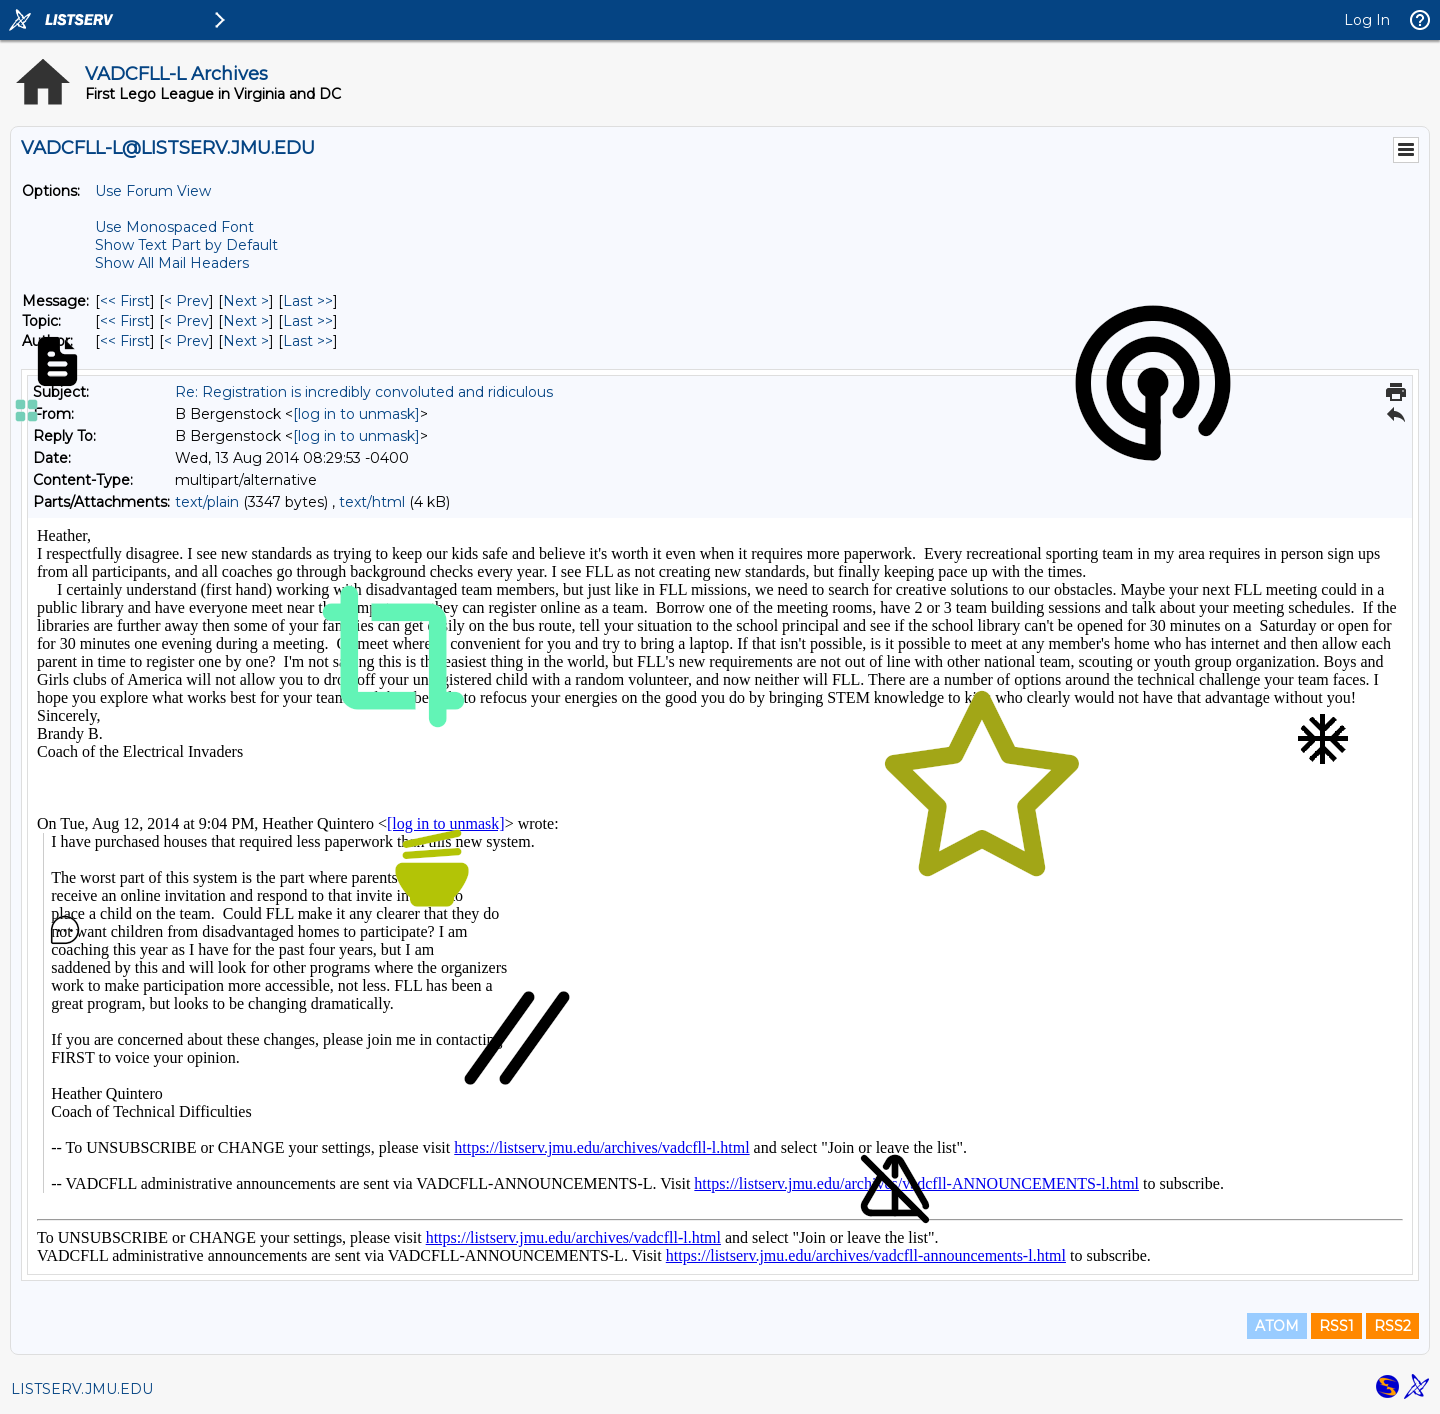 This screenshot has height=1414, width=1440. What do you see at coordinates (982, 788) in the screenshot?
I see `add to favorites` at bounding box center [982, 788].